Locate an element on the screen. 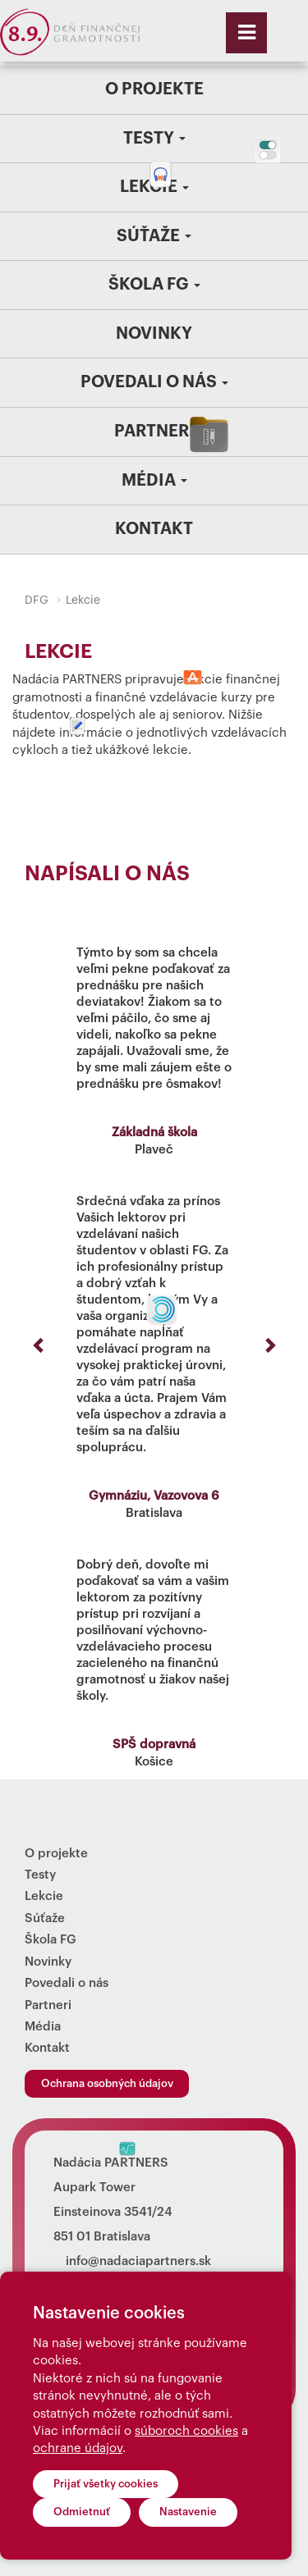 This screenshot has width=308, height=2576. open text editor application is located at coordinates (77, 726).